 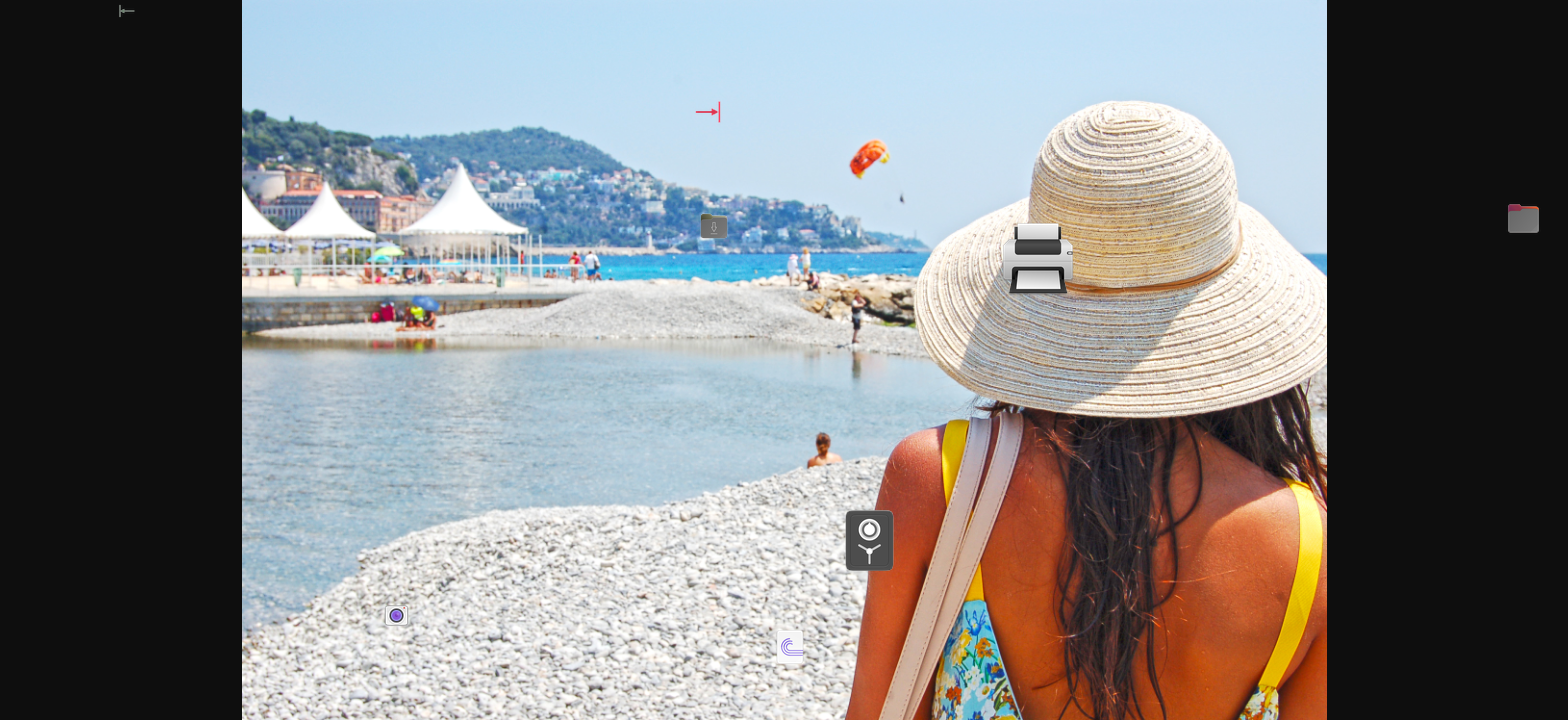 What do you see at coordinates (790, 647) in the screenshot?
I see `a bittorrent torrent file` at bounding box center [790, 647].